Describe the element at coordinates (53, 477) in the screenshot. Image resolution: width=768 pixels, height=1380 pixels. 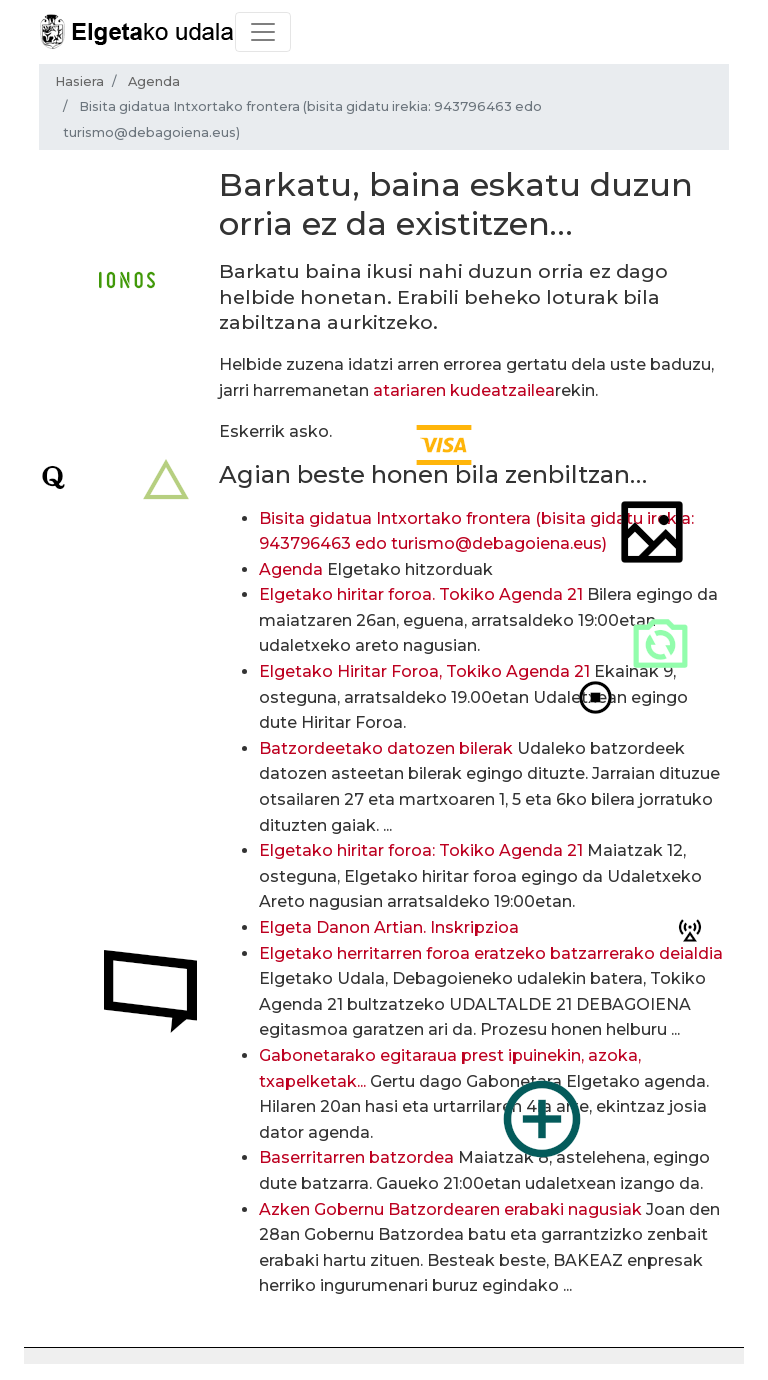
I see `open the Quora app` at that location.